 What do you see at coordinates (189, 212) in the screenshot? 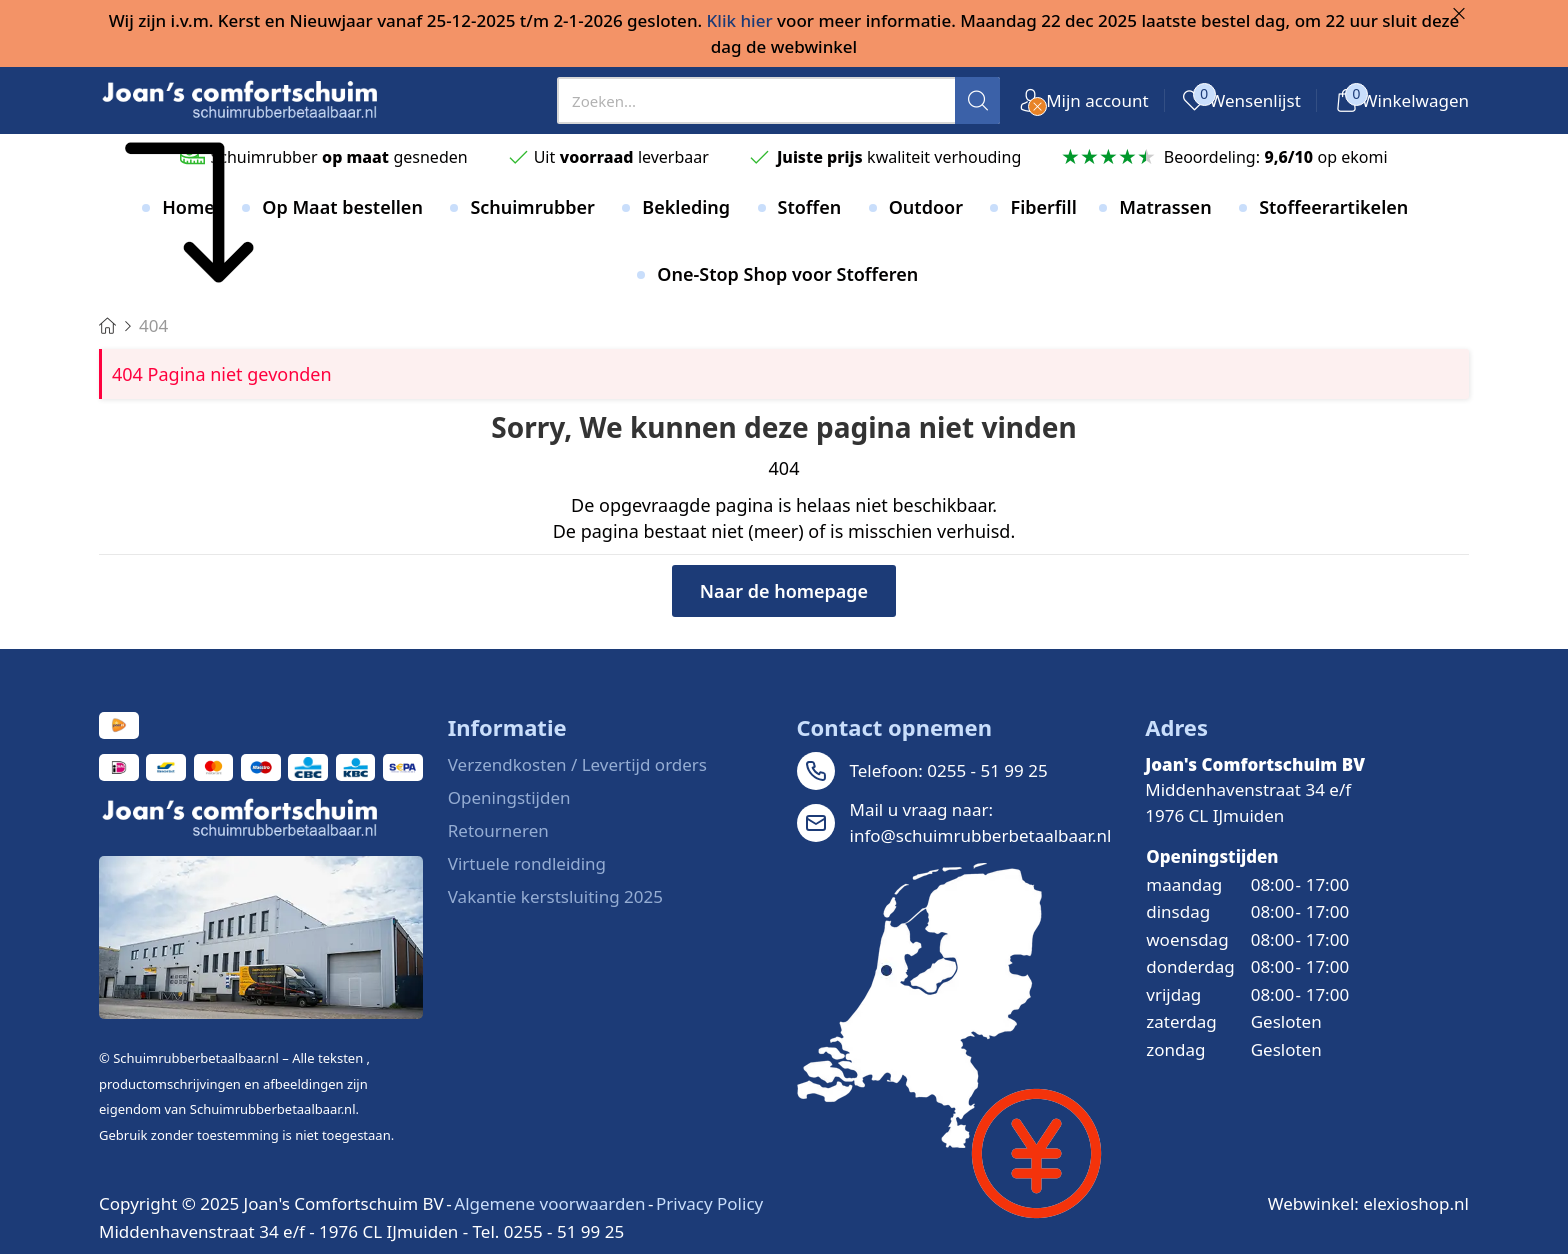
I see `navigate to the next line or section below` at bounding box center [189, 212].